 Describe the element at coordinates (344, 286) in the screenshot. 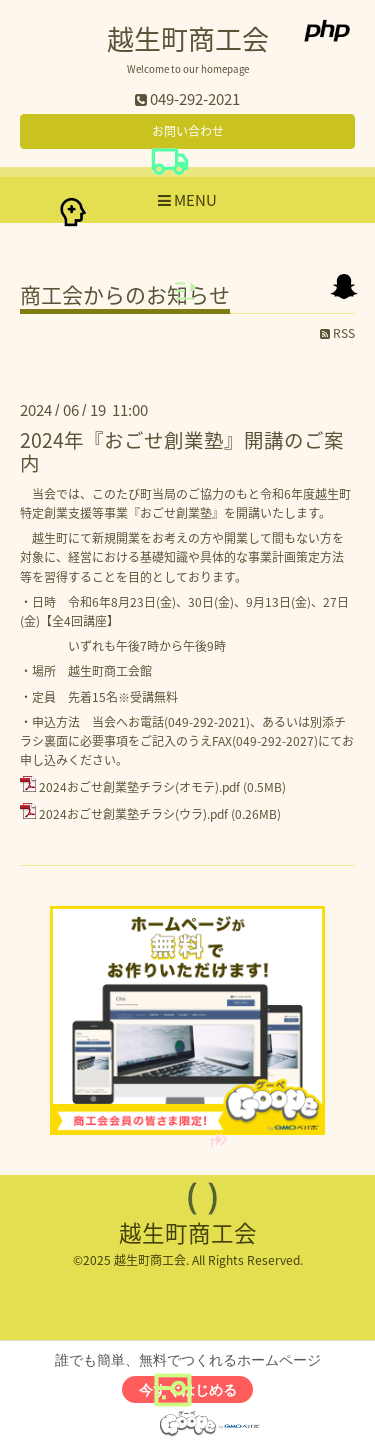

I see `open Snapchat app` at that location.